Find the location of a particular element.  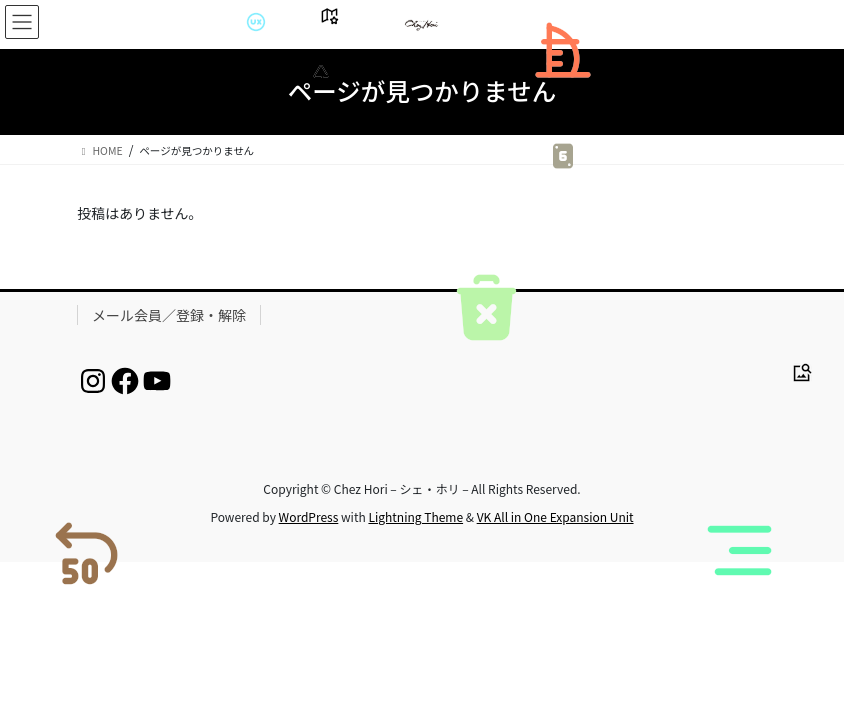

a six of any suit in a card game is located at coordinates (563, 156).